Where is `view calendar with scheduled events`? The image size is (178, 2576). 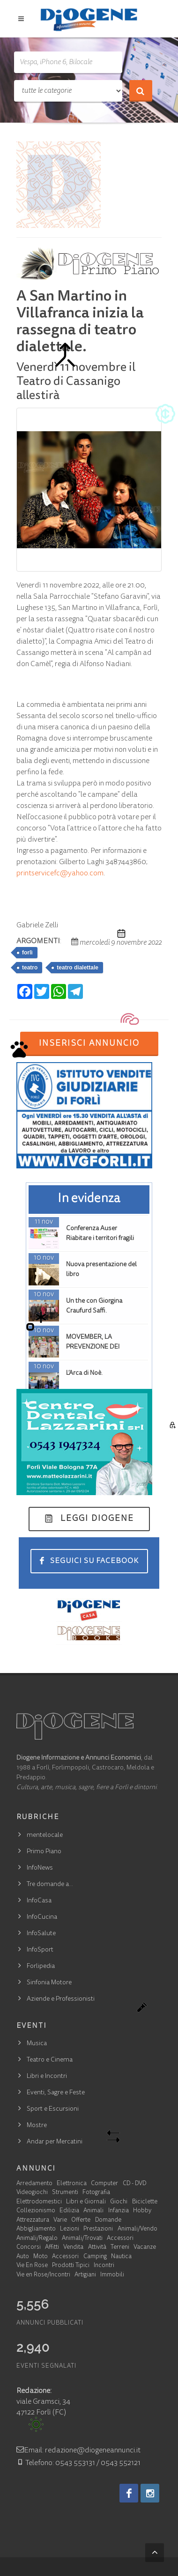 view calendar with scheduled events is located at coordinates (121, 933).